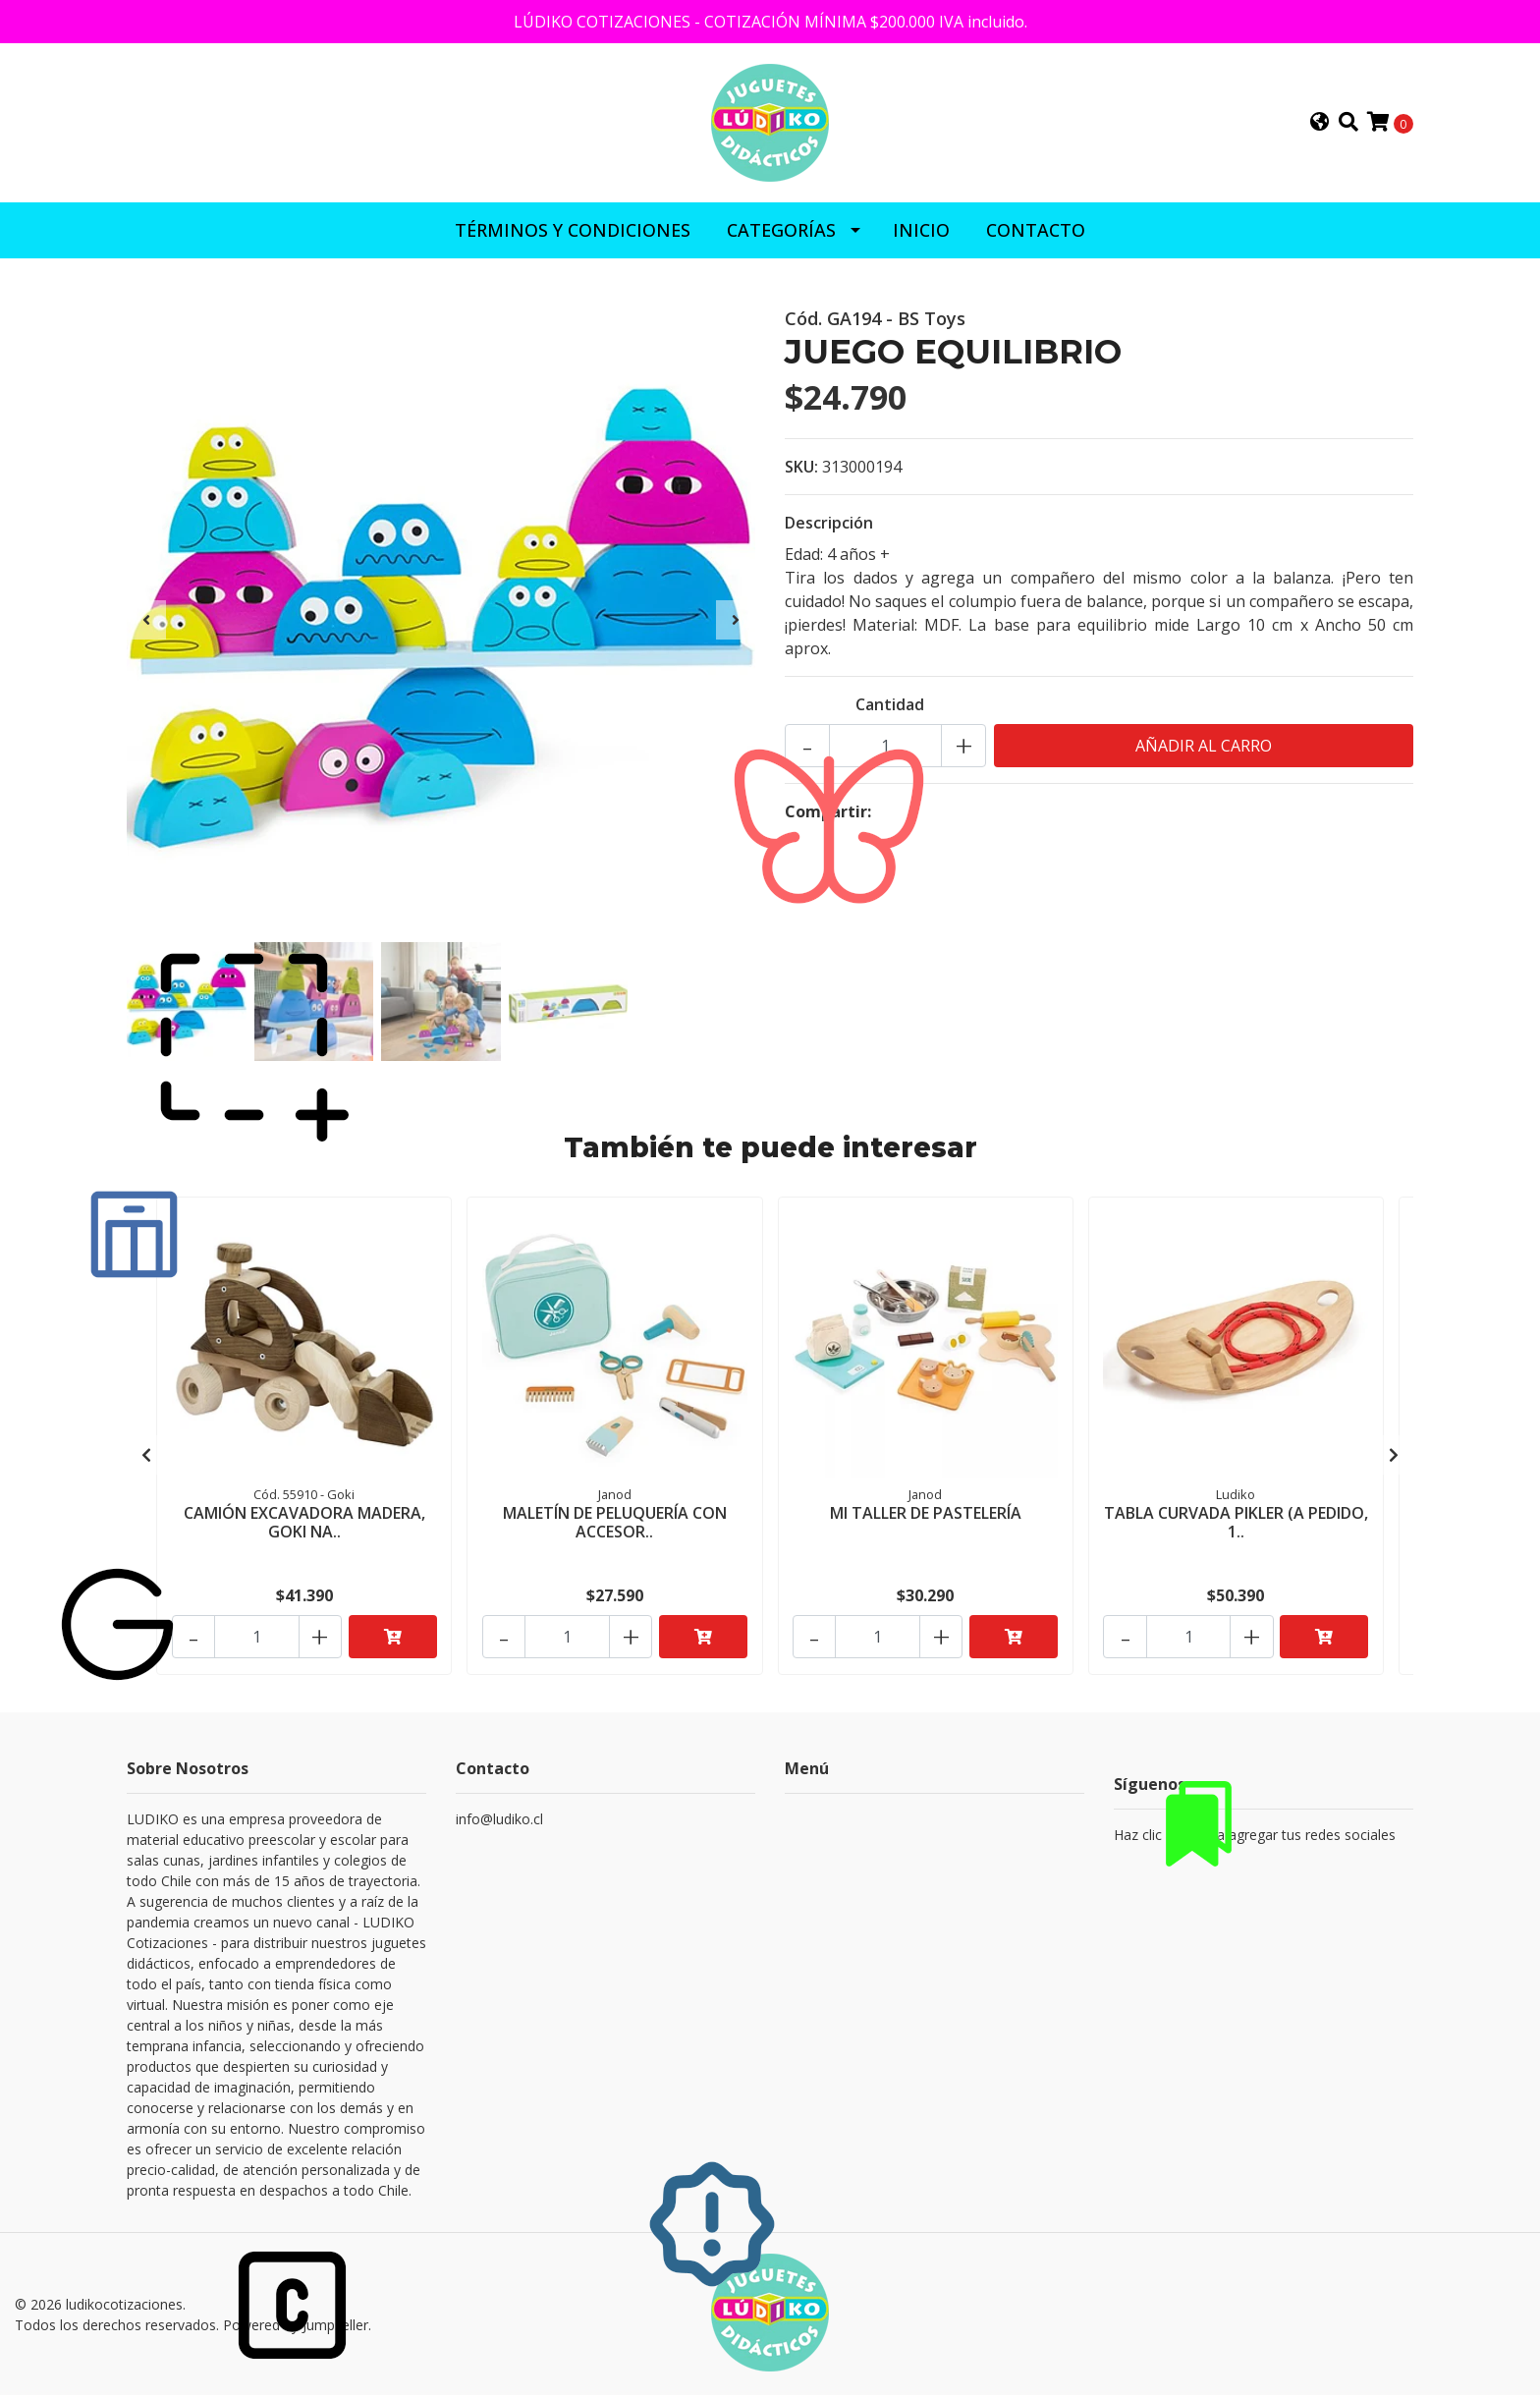 The width and height of the screenshot is (1540, 2399). Describe the element at coordinates (244, 1036) in the screenshot. I see `add to current selection` at that location.